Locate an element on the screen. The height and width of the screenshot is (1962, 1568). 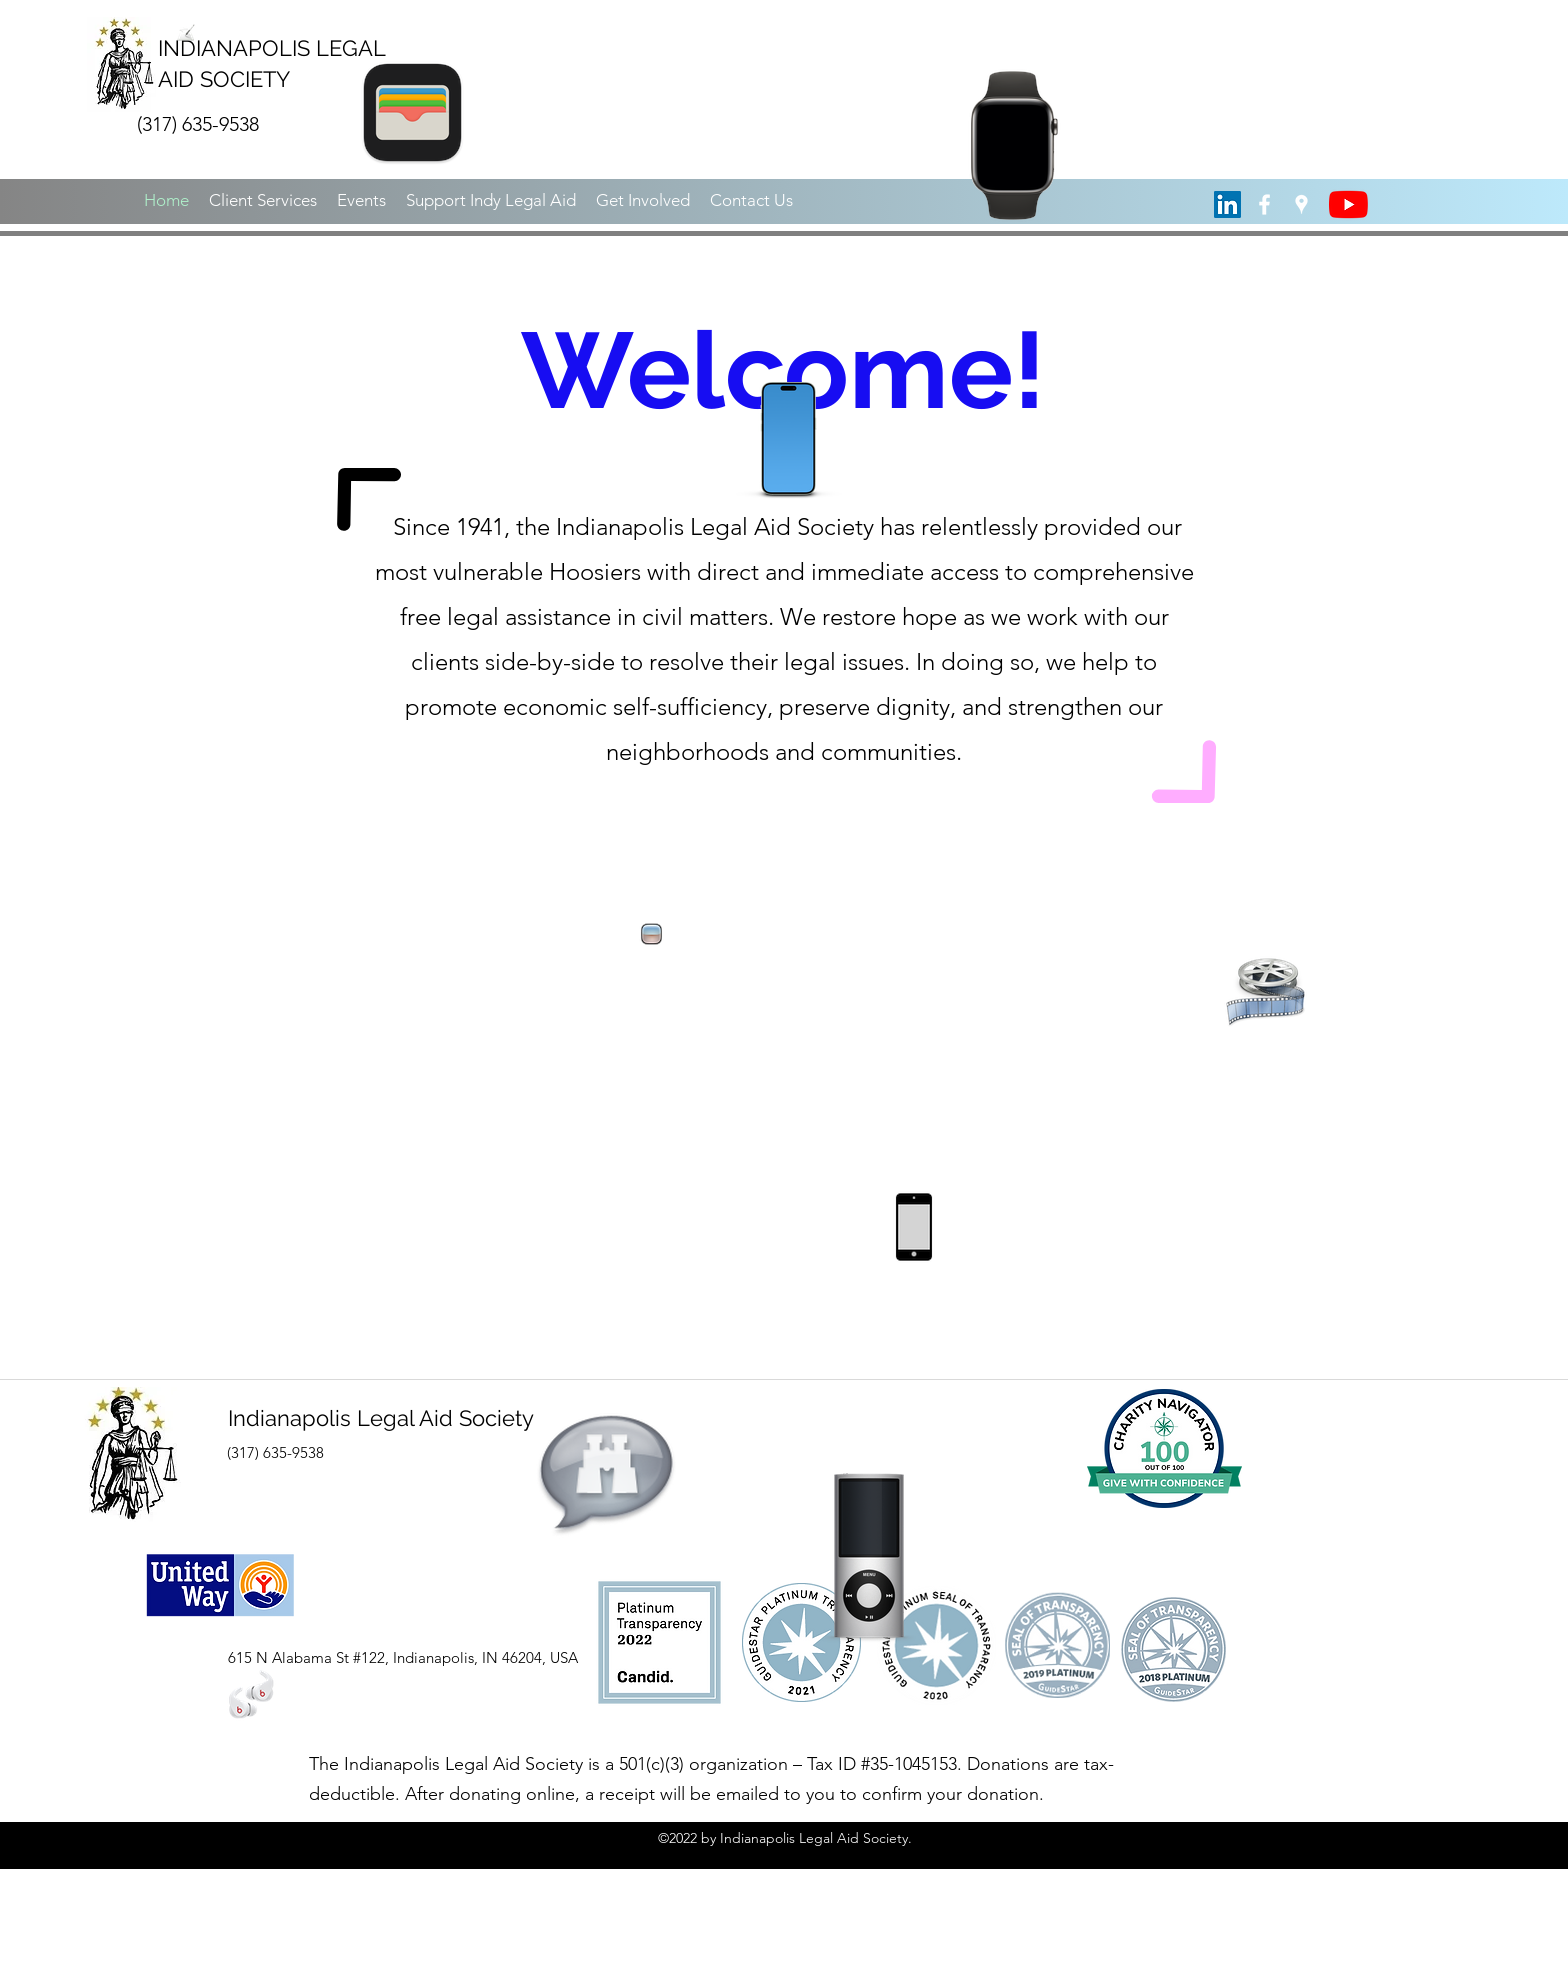
iPod nano device connected is located at coordinates (868, 1558).